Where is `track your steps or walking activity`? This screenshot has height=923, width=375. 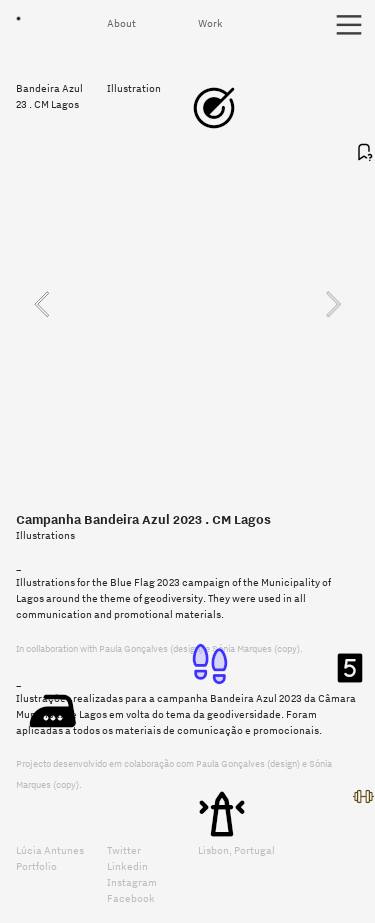 track your steps or walking activity is located at coordinates (210, 664).